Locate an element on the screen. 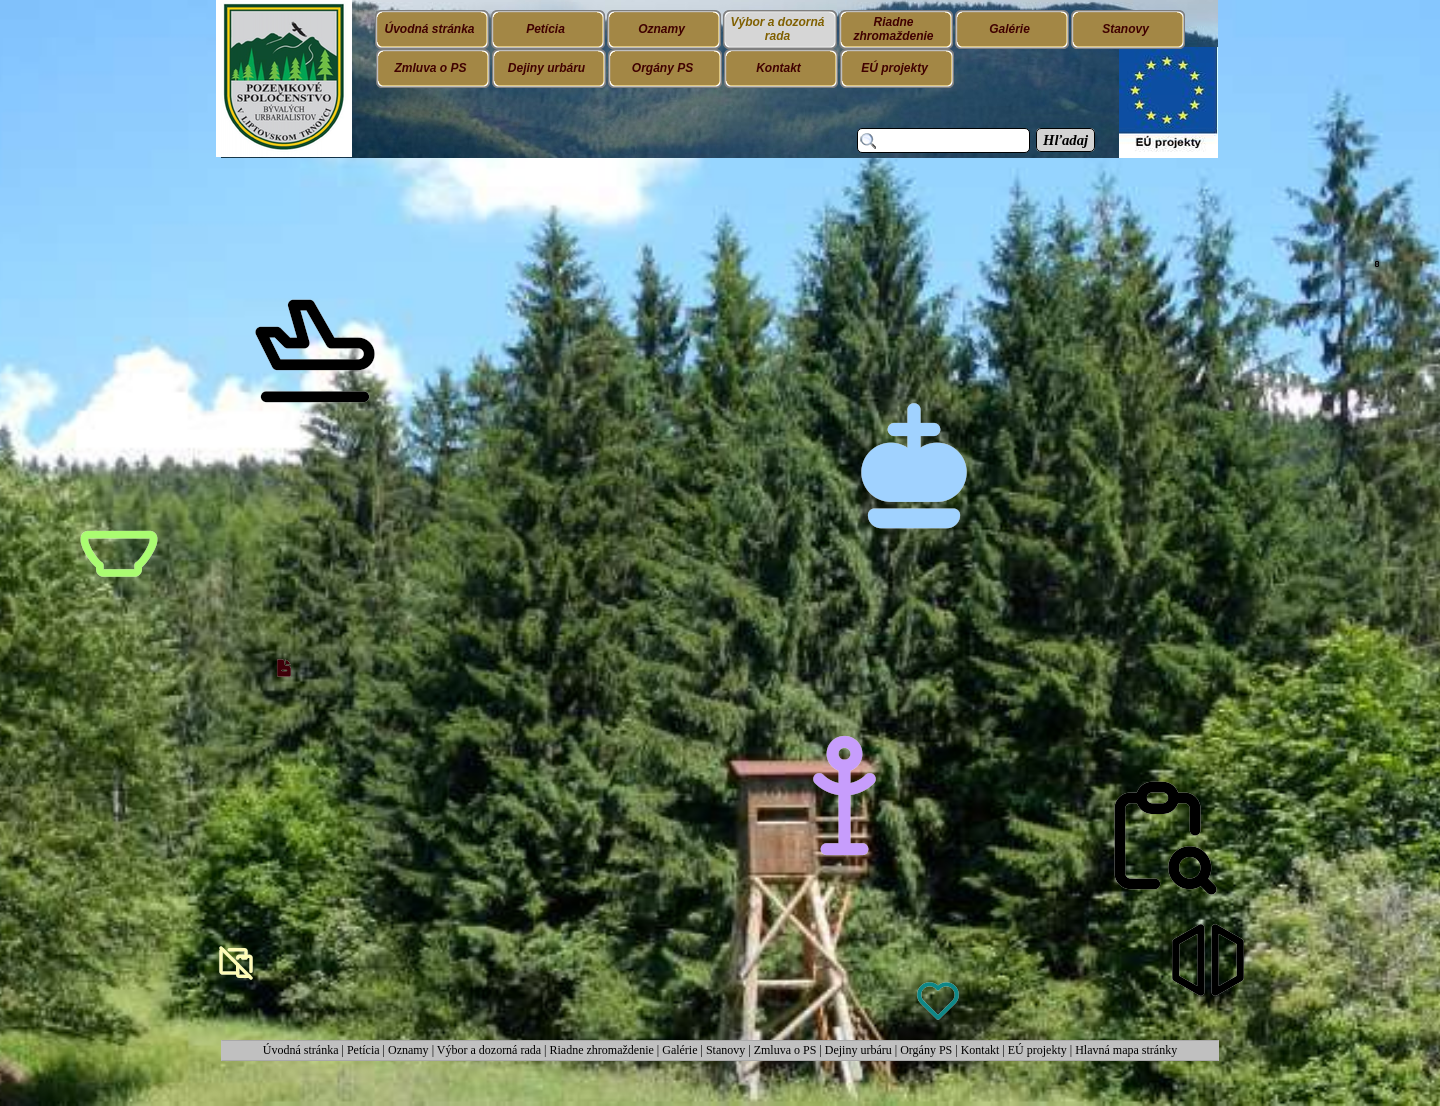 The height and width of the screenshot is (1106, 1440). remove content from a document is located at coordinates (284, 668).